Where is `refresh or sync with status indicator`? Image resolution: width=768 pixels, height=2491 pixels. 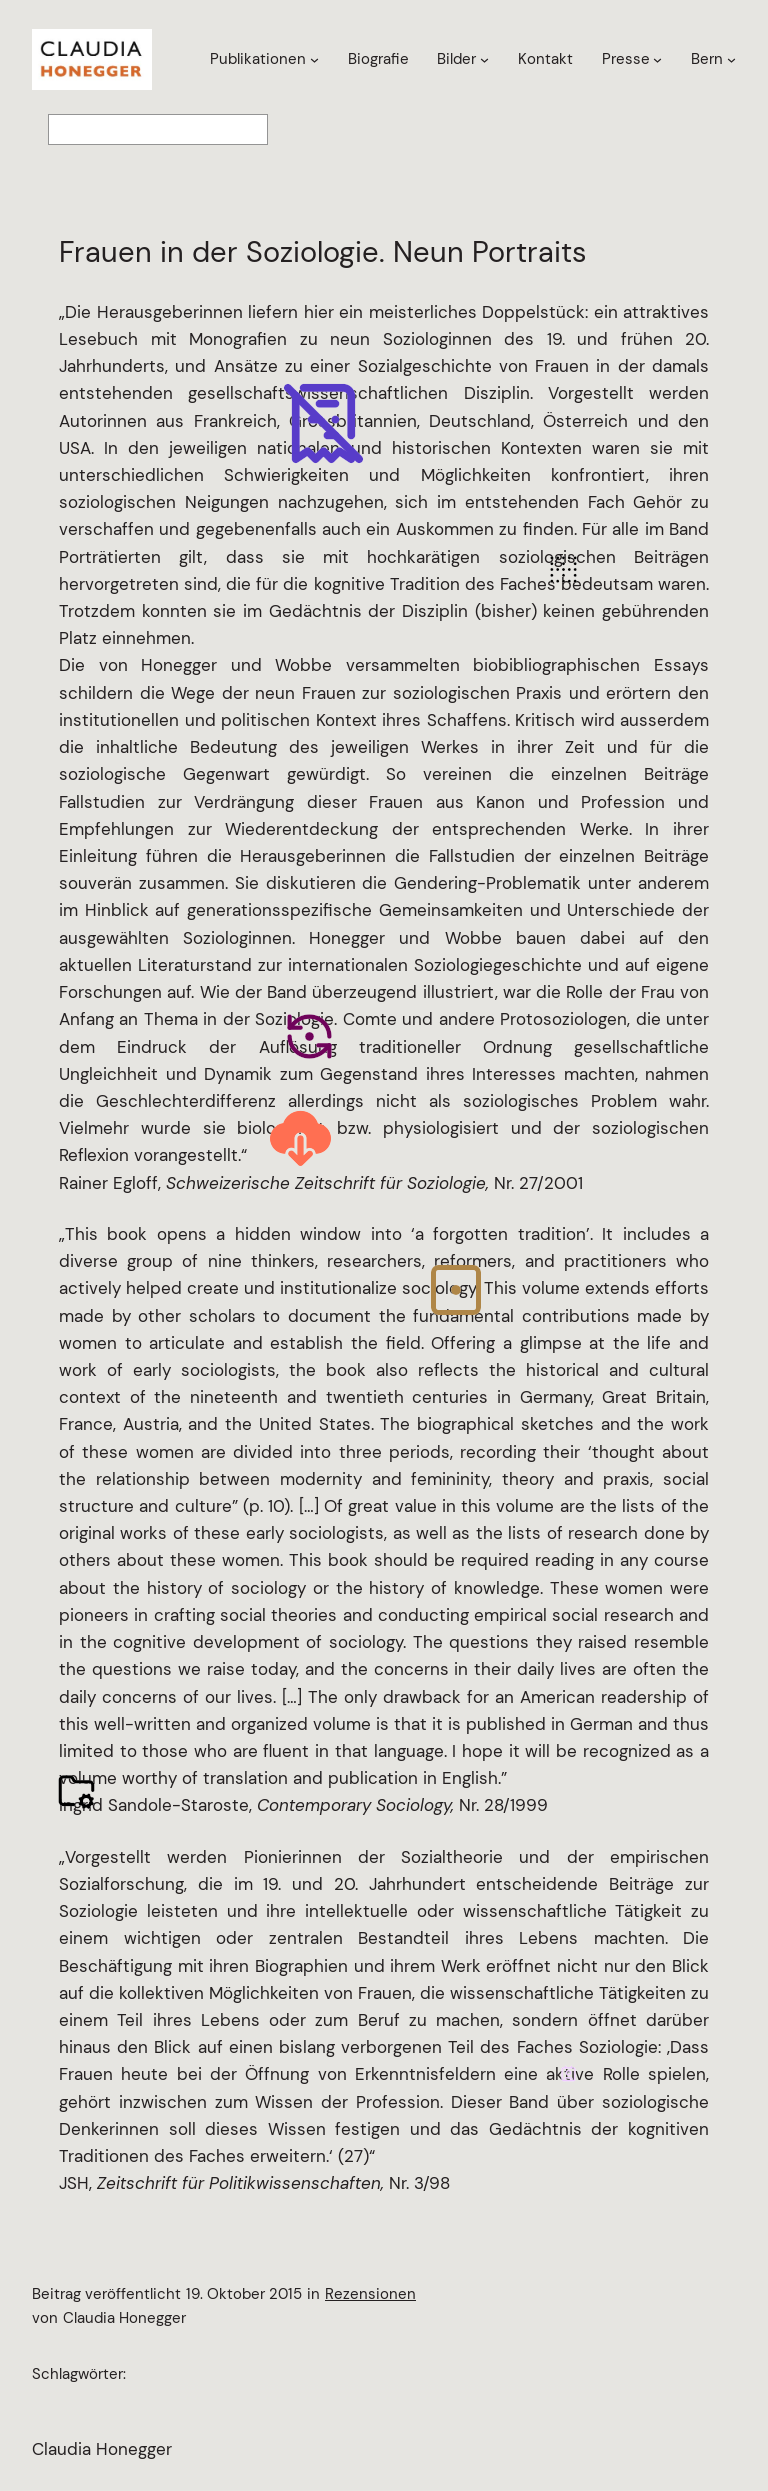
refresh or sync with status indicator is located at coordinates (309, 1036).